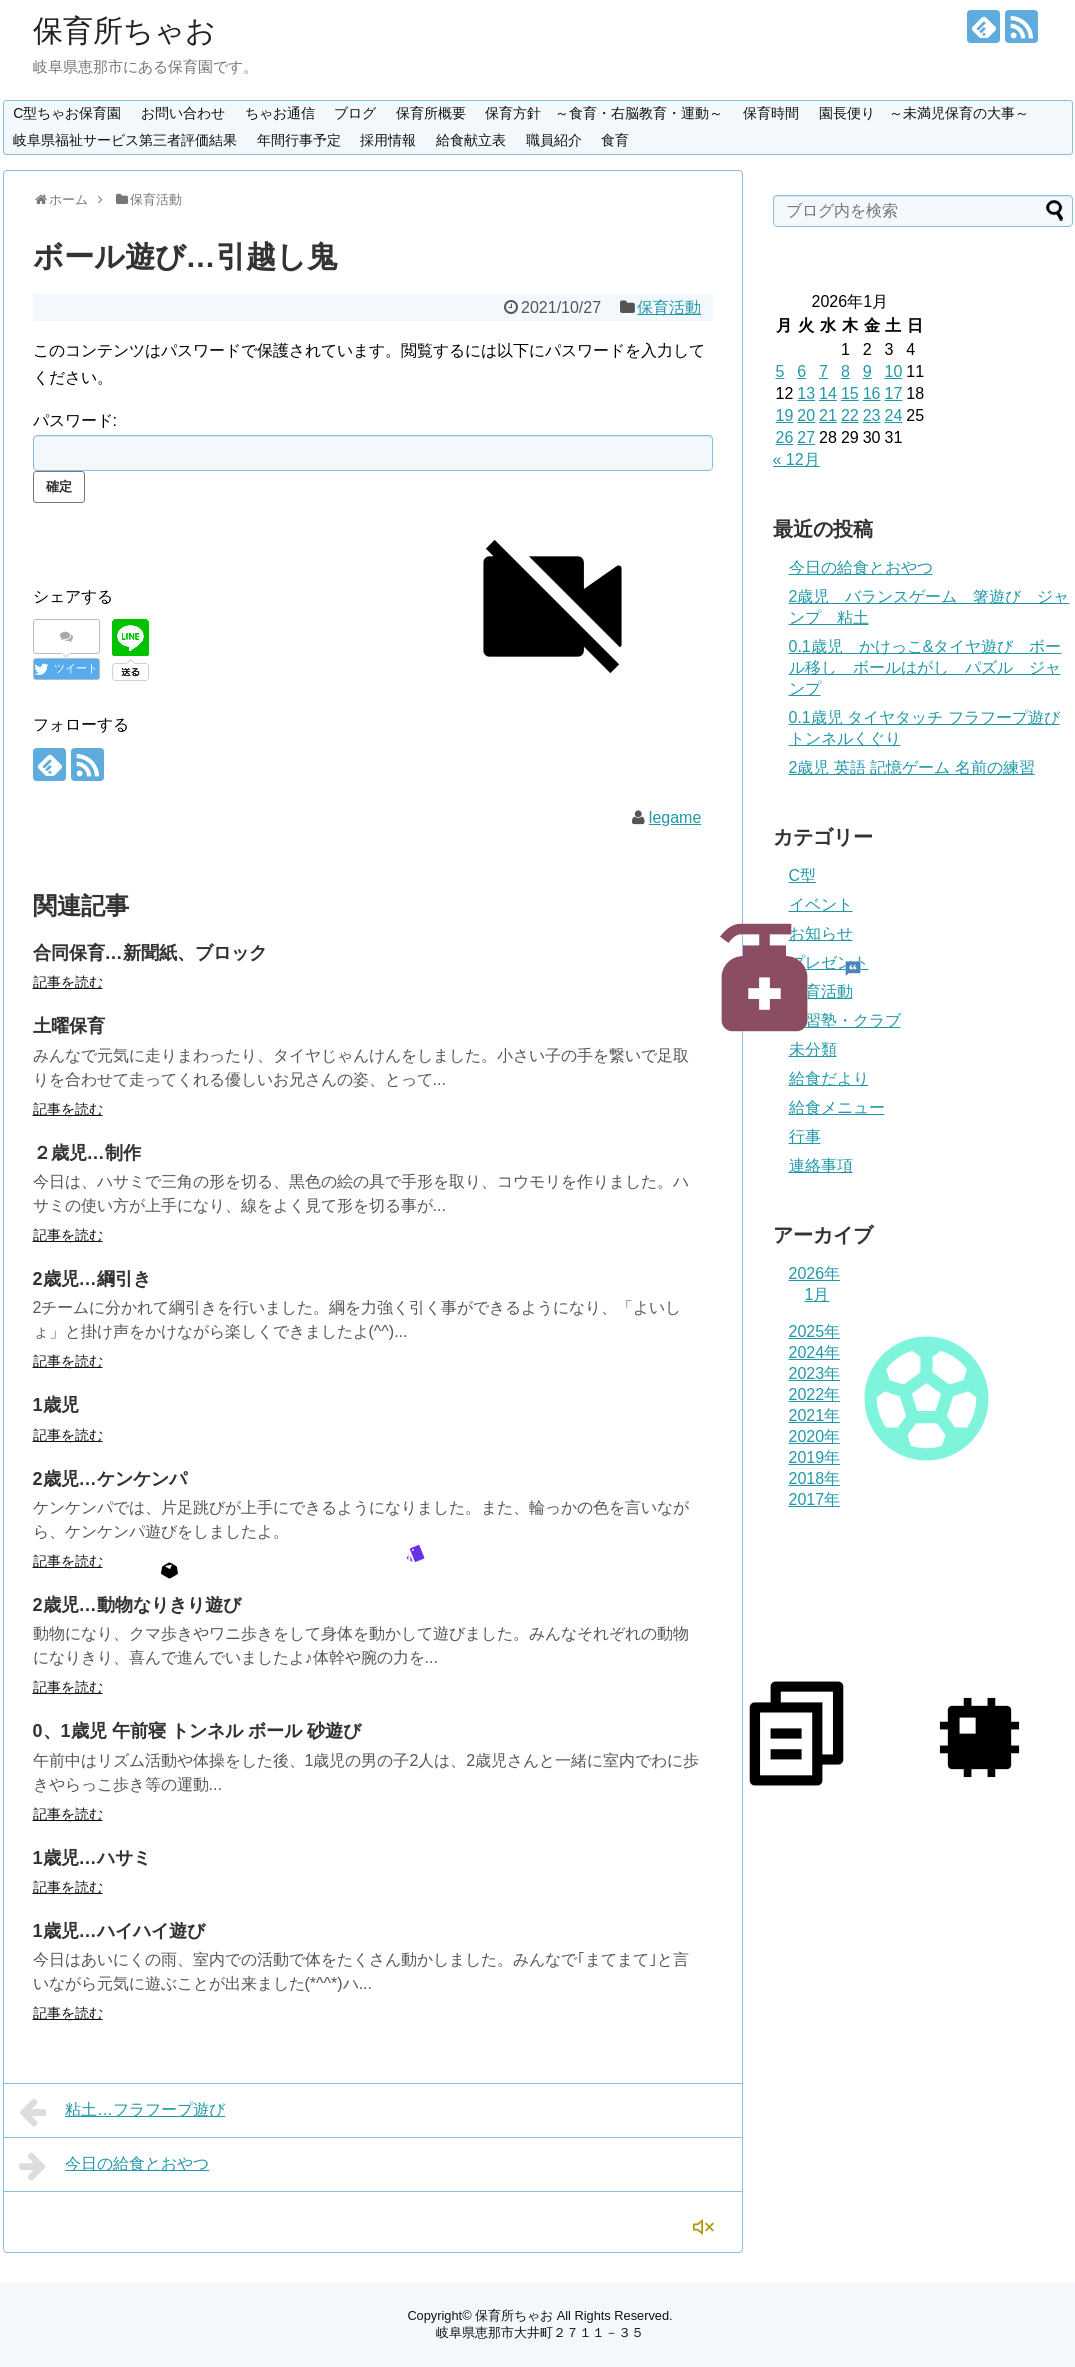 The image size is (1075, 2367). What do you see at coordinates (926, 1398) in the screenshot?
I see `access football or soccer content` at bounding box center [926, 1398].